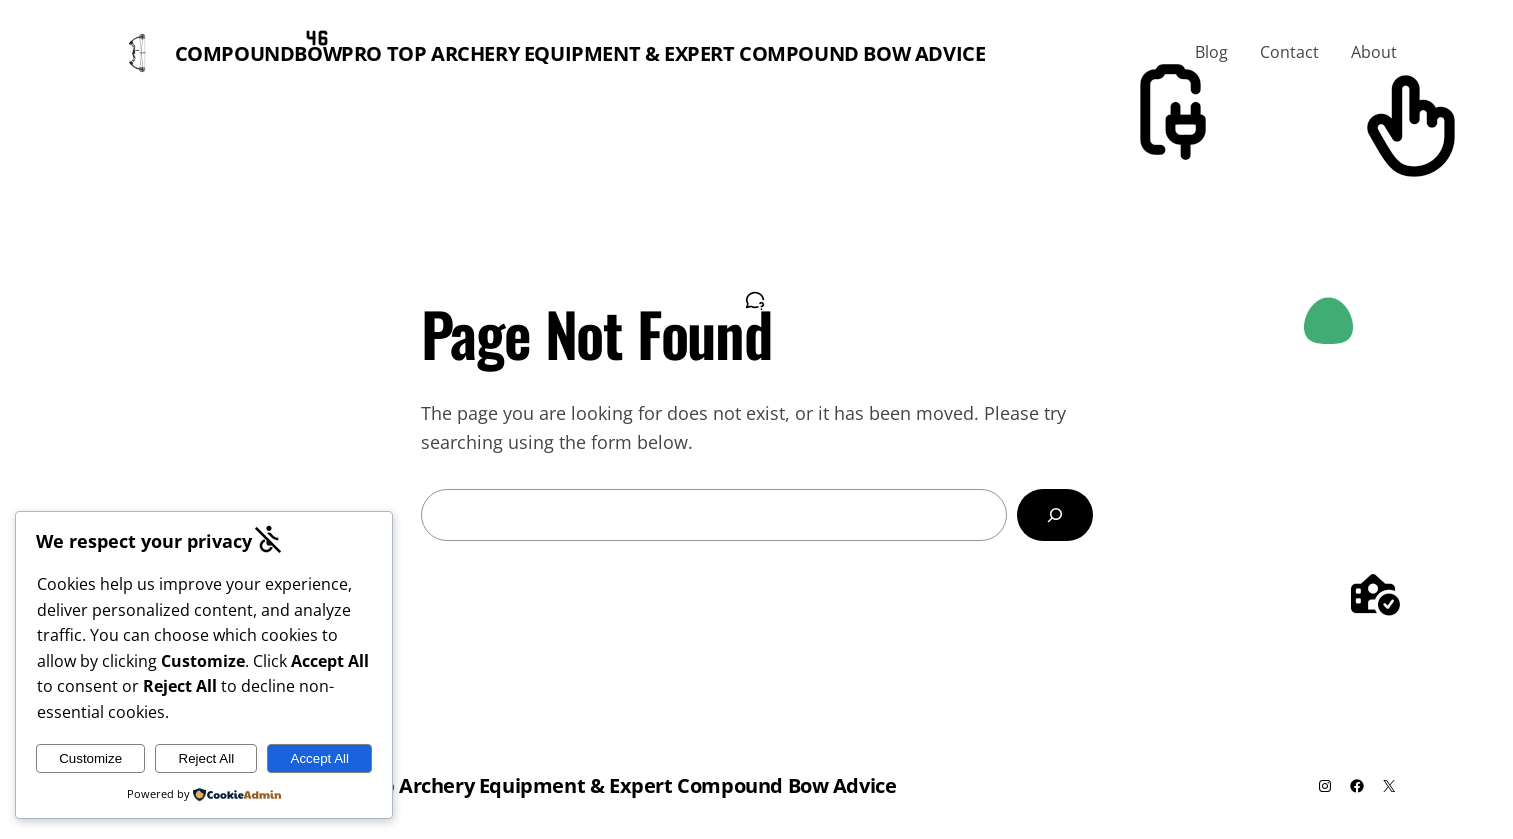 This screenshot has width=1513, height=839. Describe the element at coordinates (317, 38) in the screenshot. I see `displays the number 46 as a label or badge` at that location.